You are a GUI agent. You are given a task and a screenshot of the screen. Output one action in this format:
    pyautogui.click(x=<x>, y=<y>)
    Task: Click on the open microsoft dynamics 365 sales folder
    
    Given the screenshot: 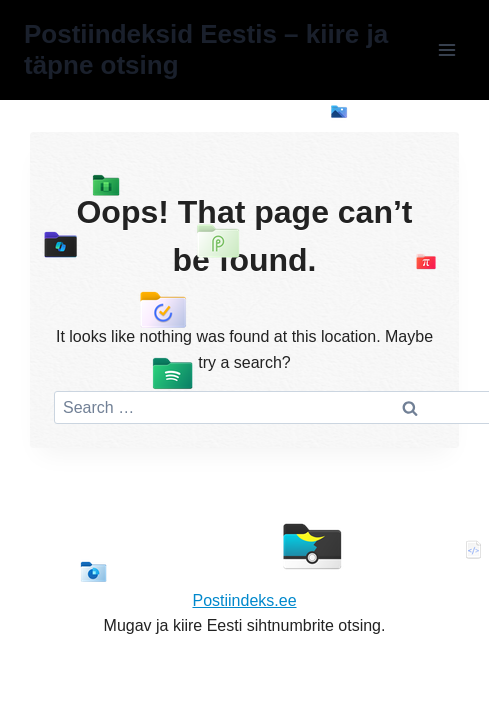 What is the action you would take?
    pyautogui.click(x=93, y=572)
    